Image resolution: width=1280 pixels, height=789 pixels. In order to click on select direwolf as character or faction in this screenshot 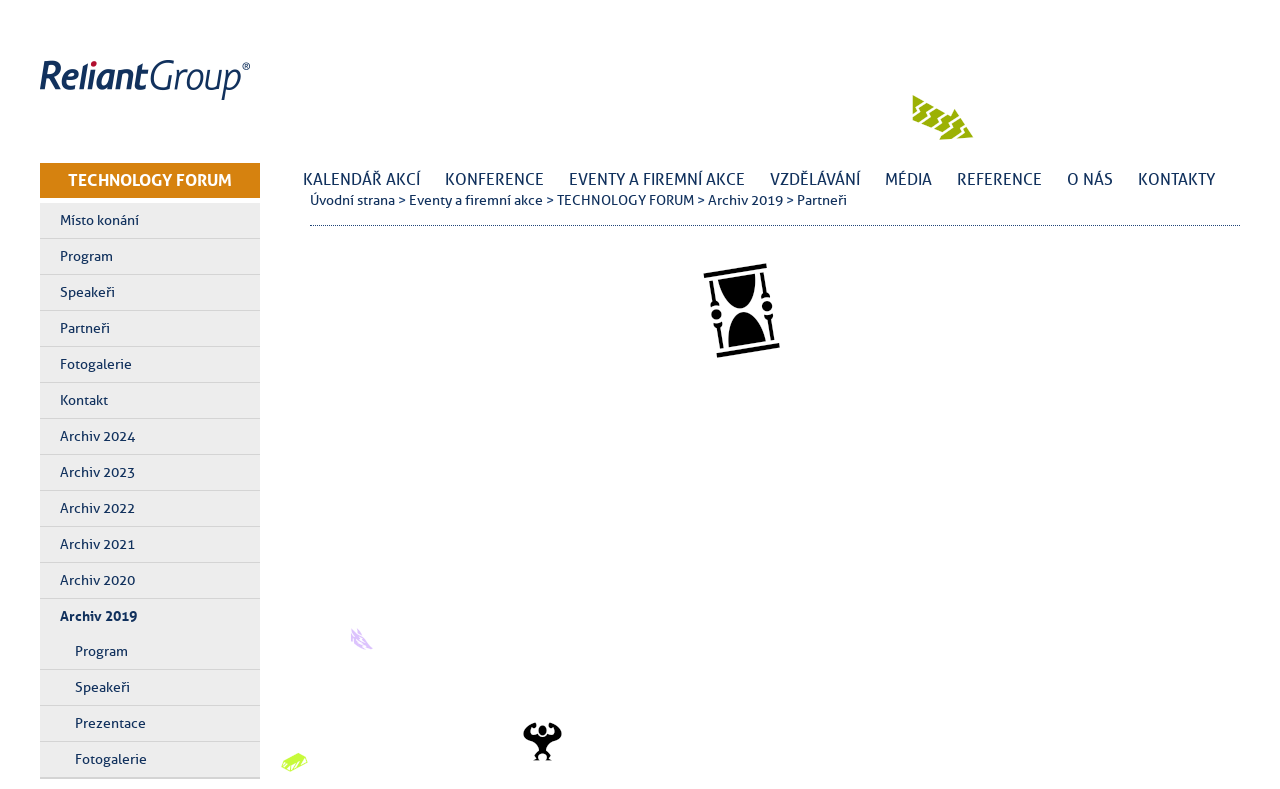, I will do `click(362, 639)`.